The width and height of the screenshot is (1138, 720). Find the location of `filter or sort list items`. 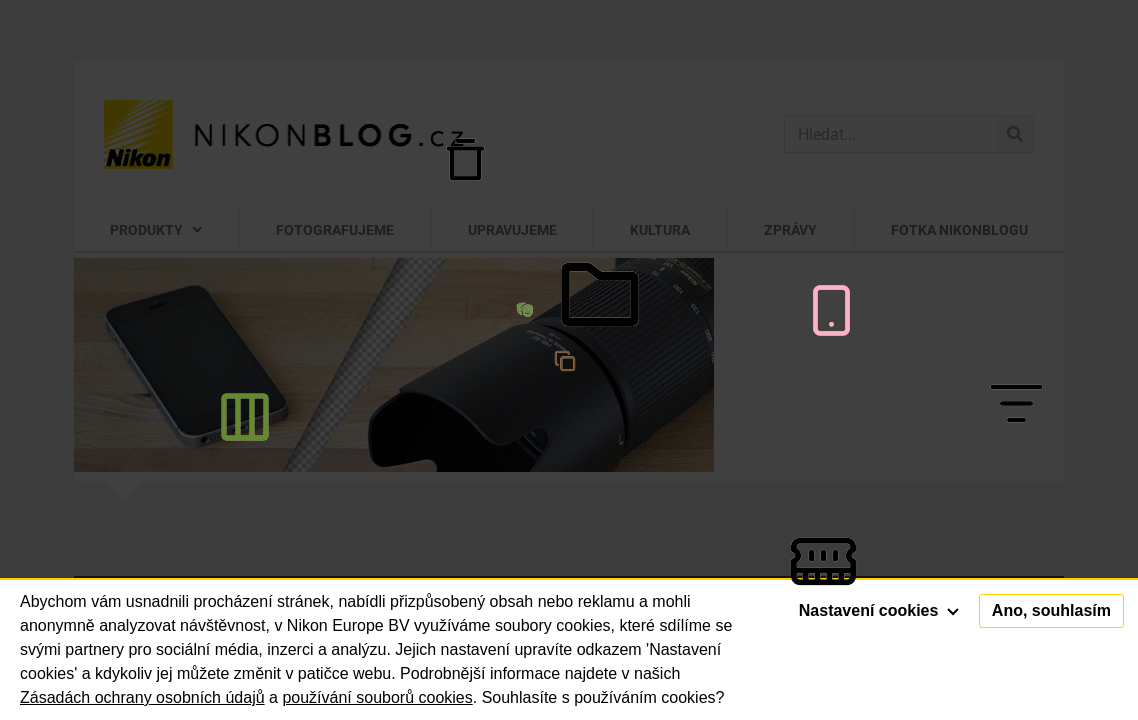

filter or sort list items is located at coordinates (1016, 403).